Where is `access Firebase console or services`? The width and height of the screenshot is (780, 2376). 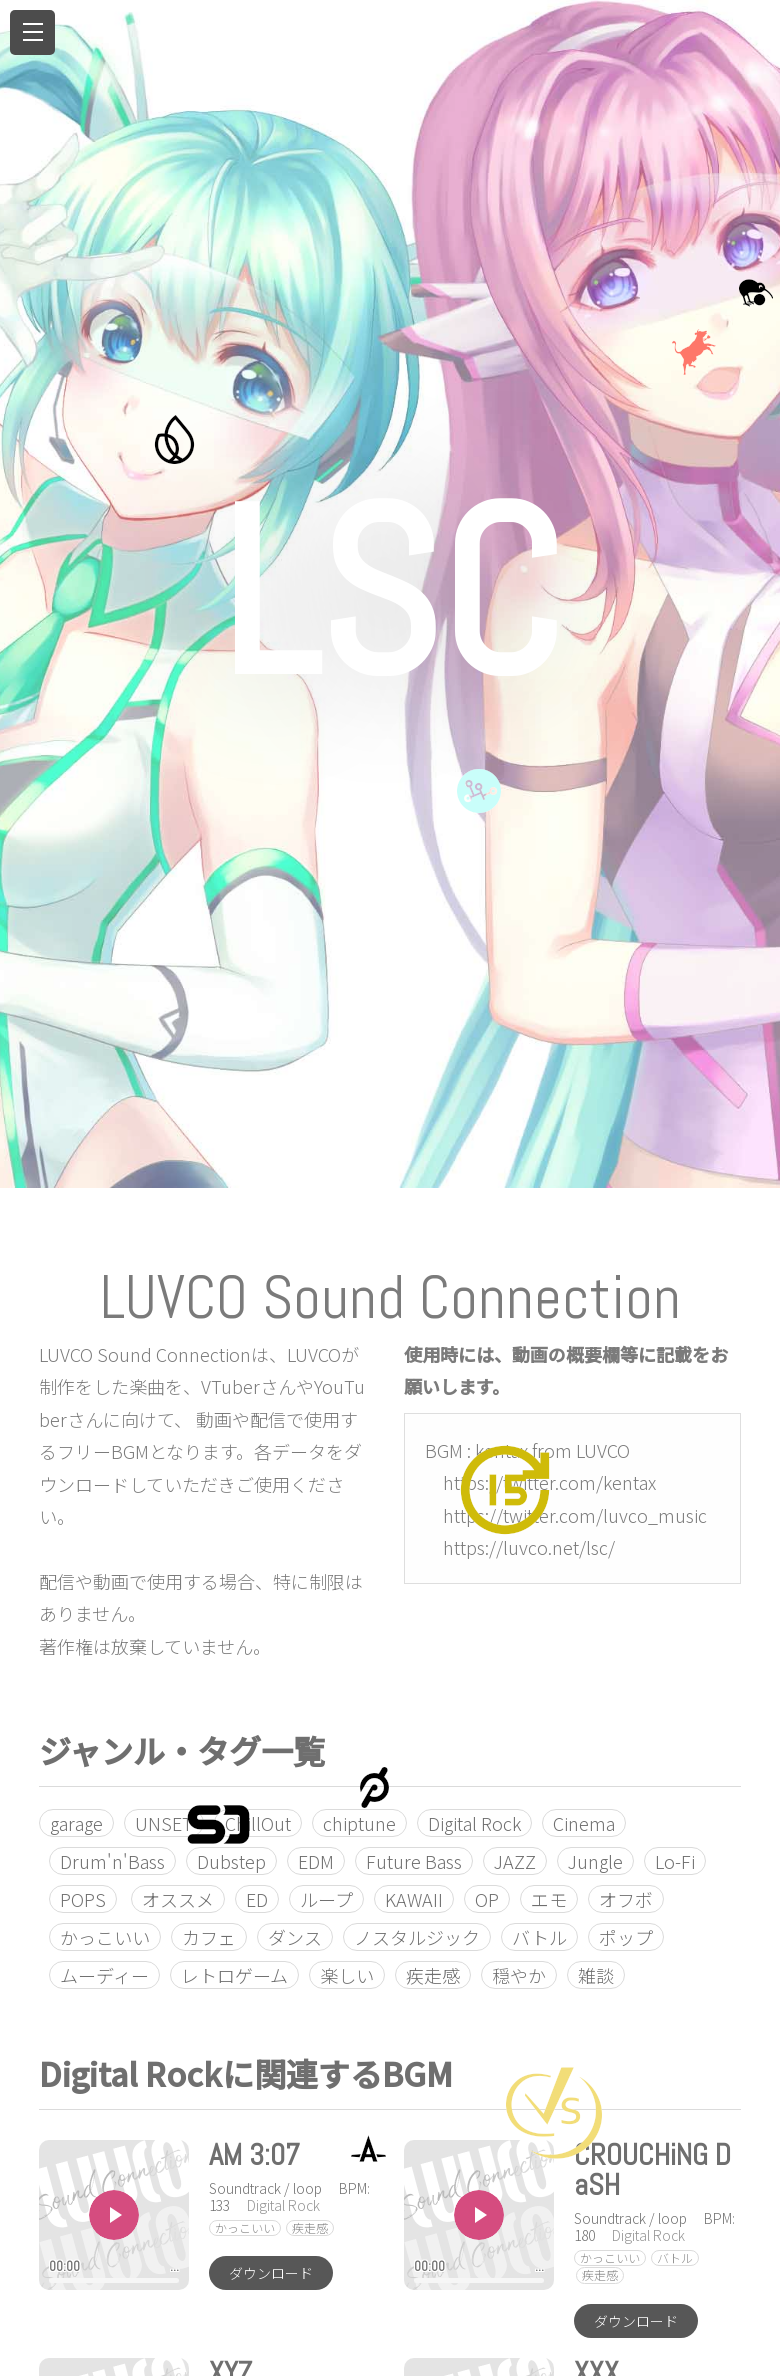 access Firebase console or services is located at coordinates (174, 439).